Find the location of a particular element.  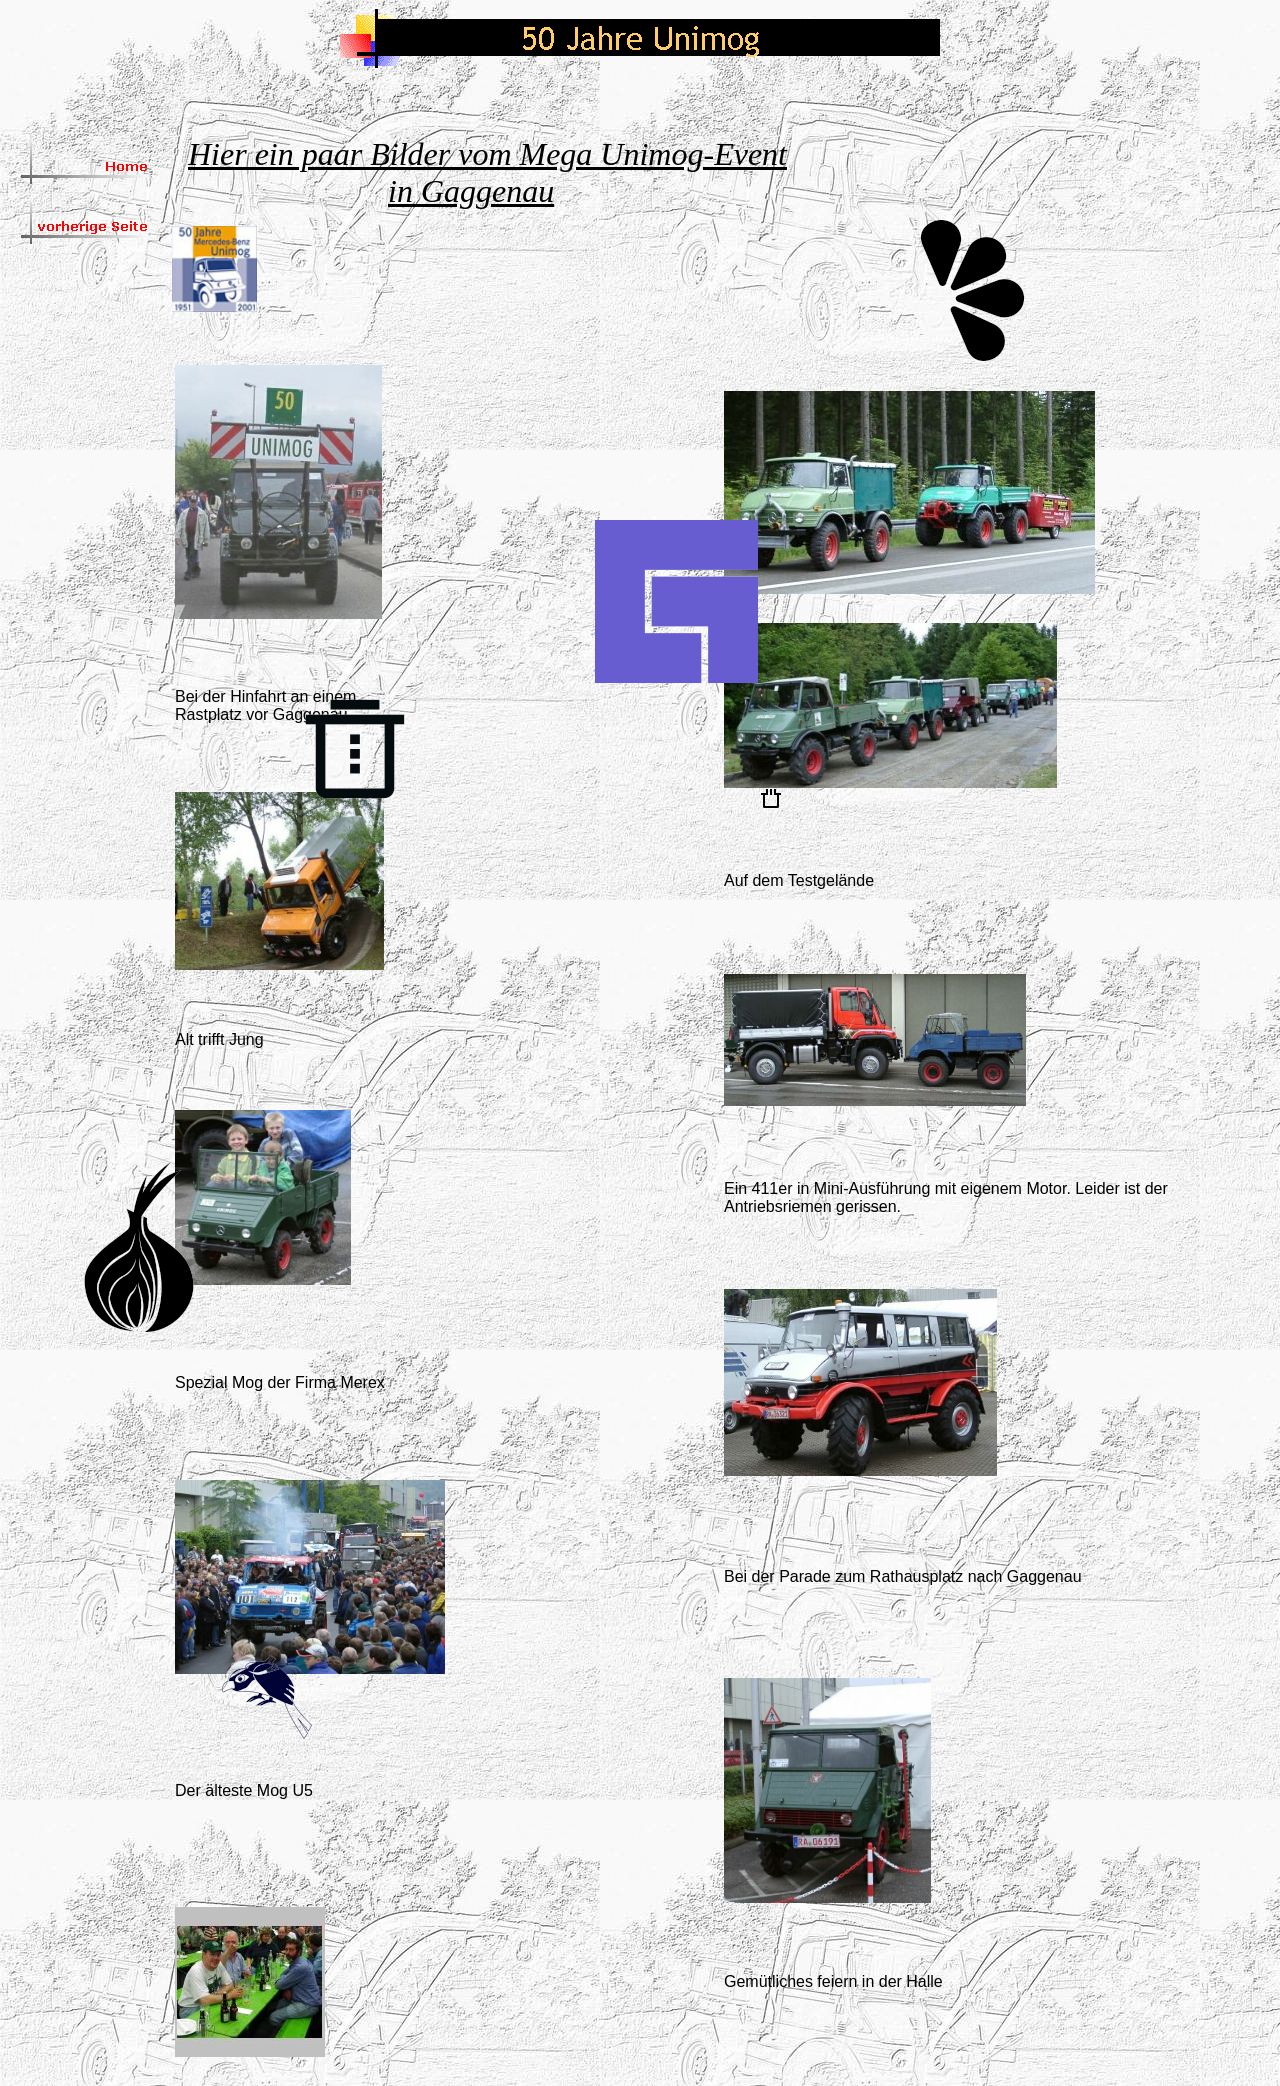

link to Gerrit code review platform is located at coordinates (267, 1697).